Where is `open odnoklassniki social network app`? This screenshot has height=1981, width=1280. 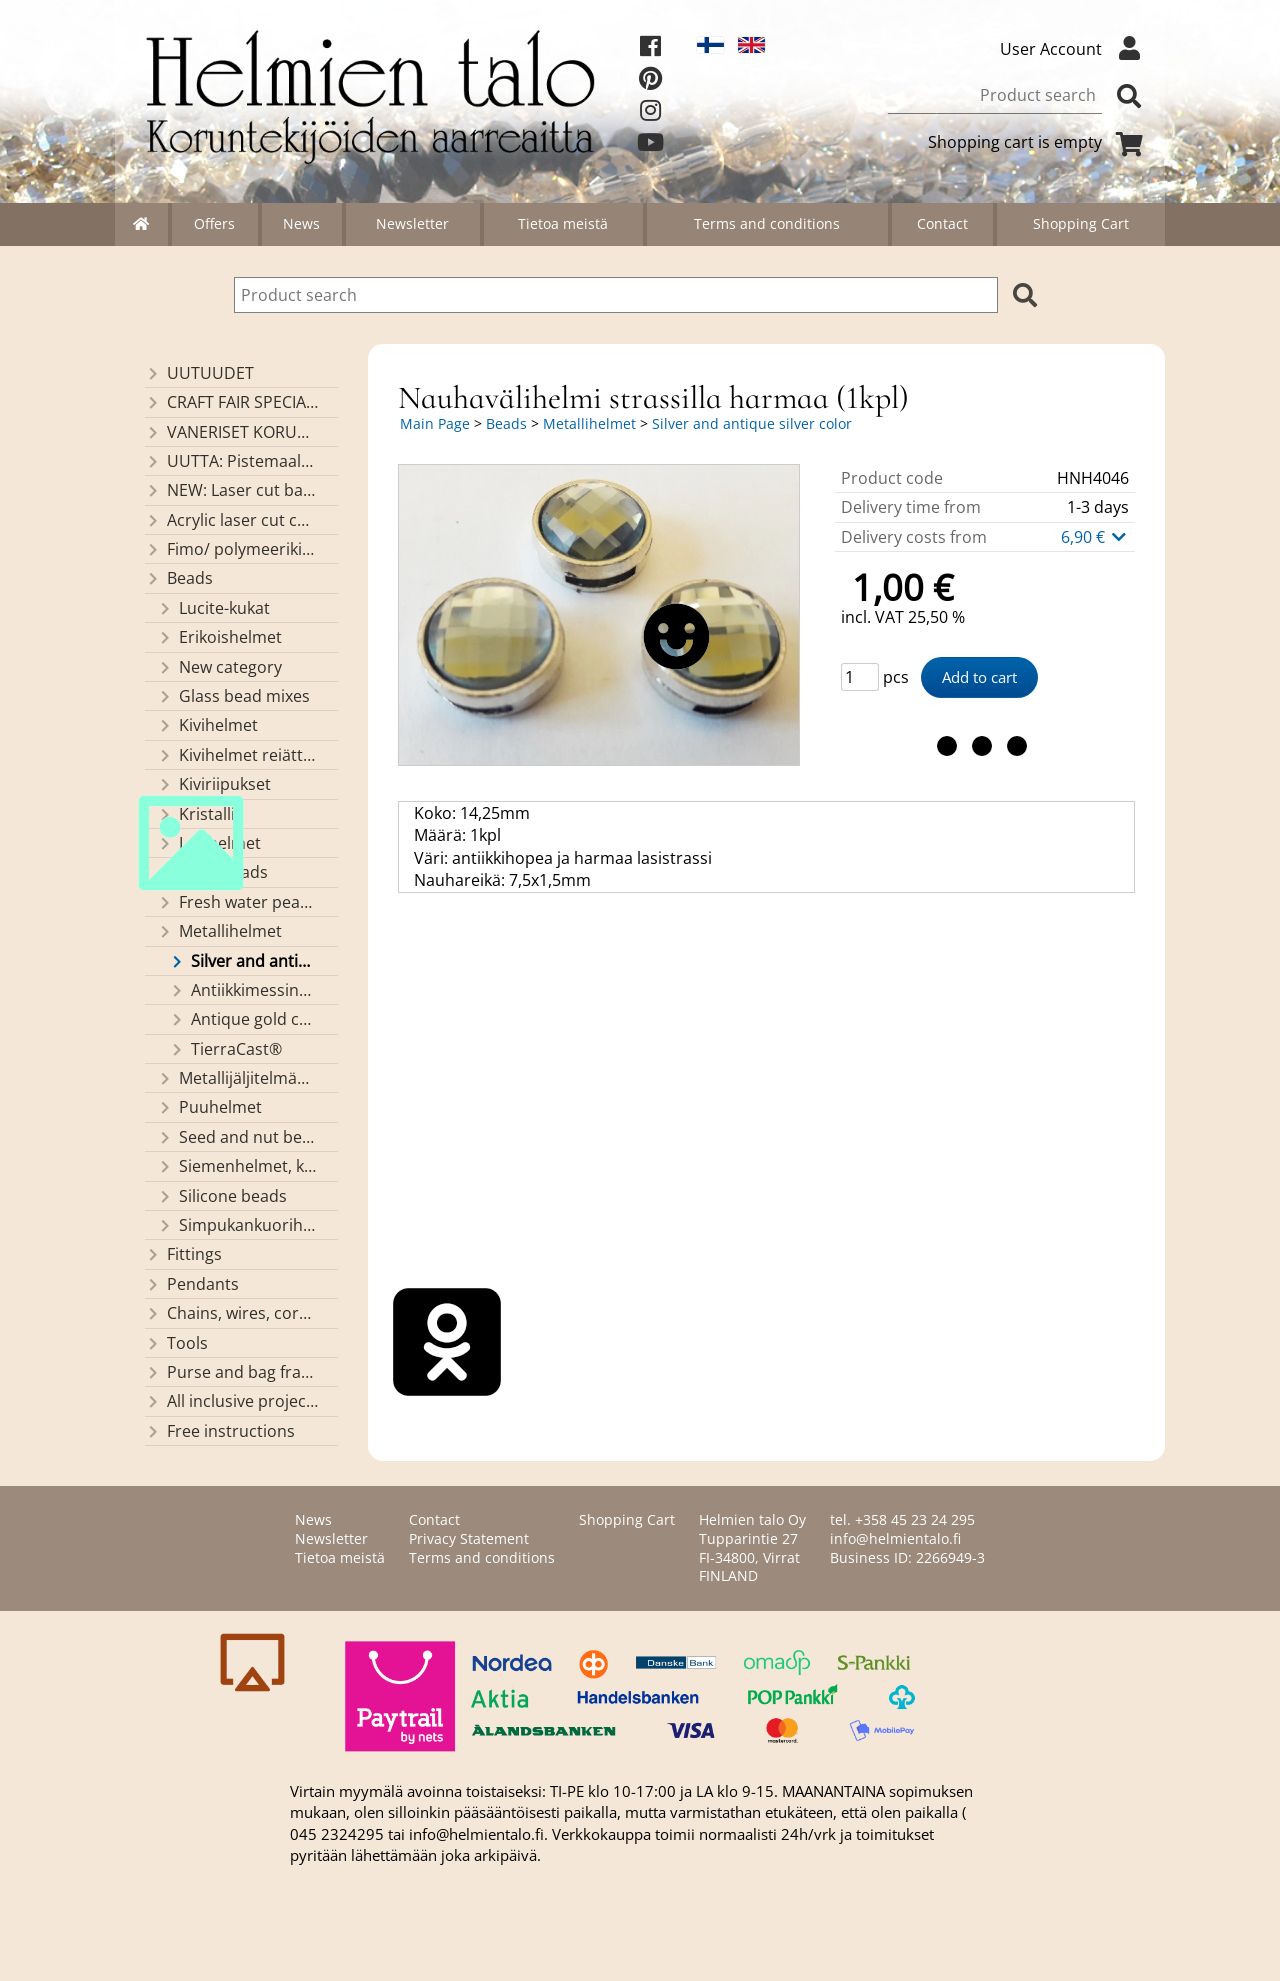
open odnoklassniki social network app is located at coordinates (447, 1342).